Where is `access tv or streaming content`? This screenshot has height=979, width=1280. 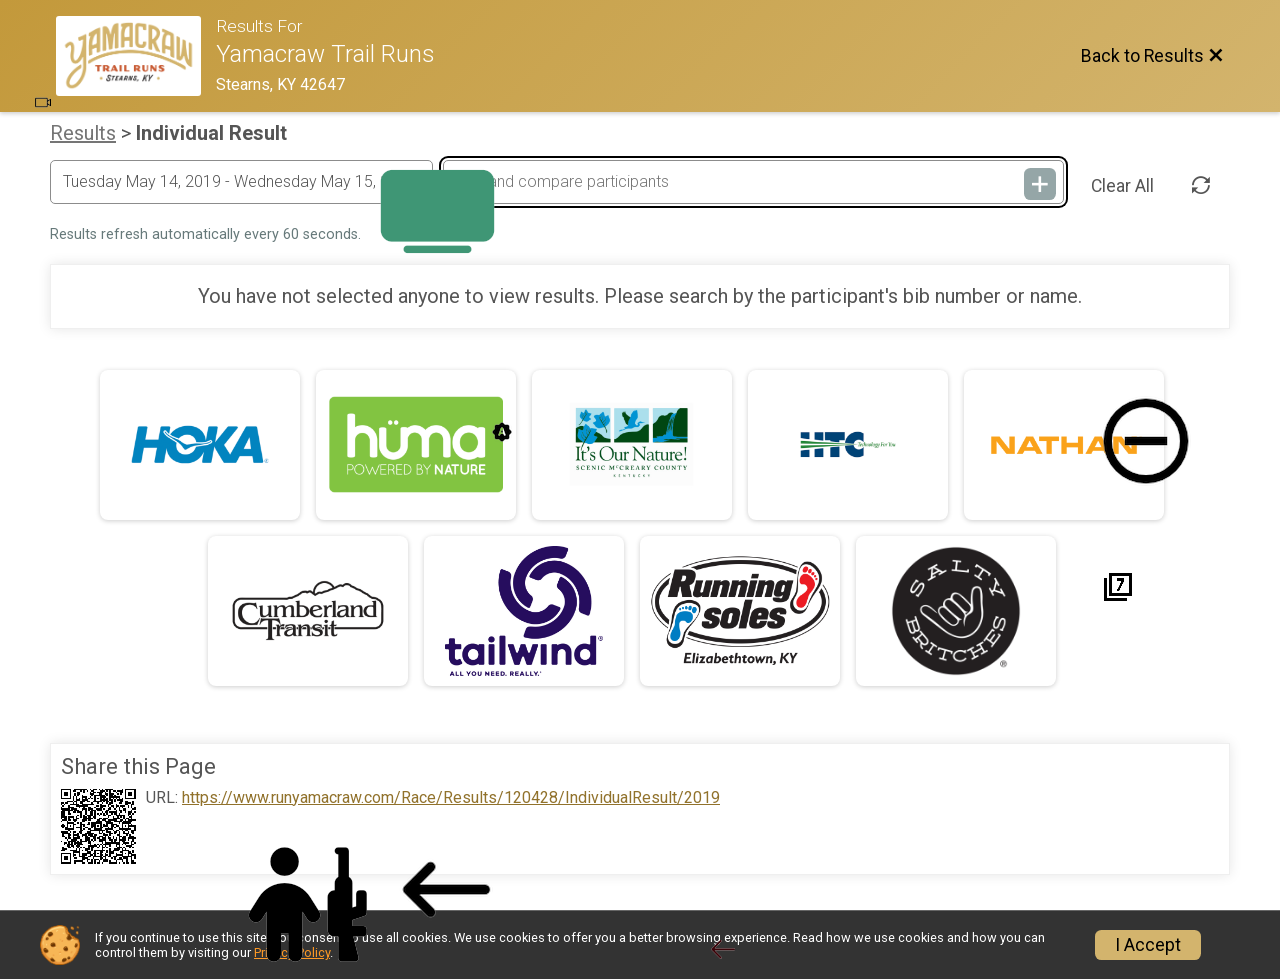 access tv or streaming content is located at coordinates (437, 211).